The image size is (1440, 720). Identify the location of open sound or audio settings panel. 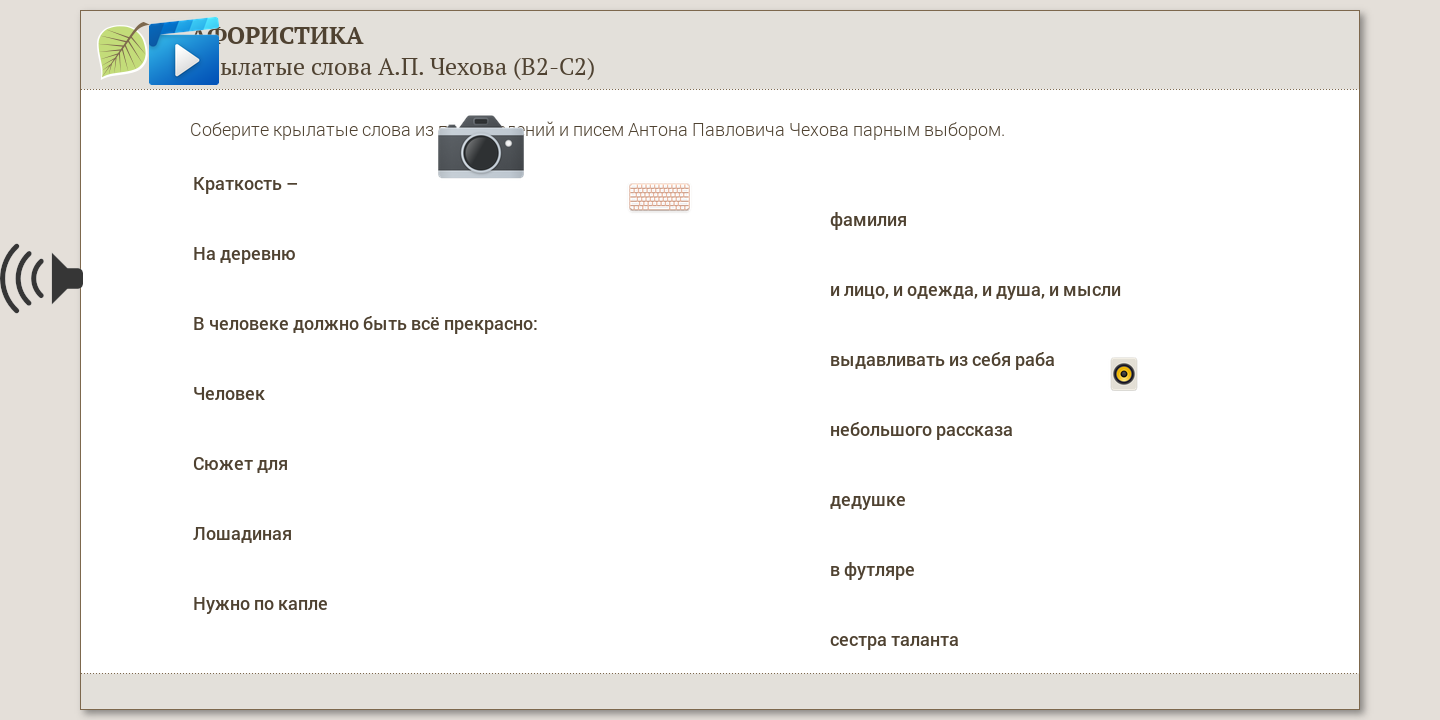
(1124, 374).